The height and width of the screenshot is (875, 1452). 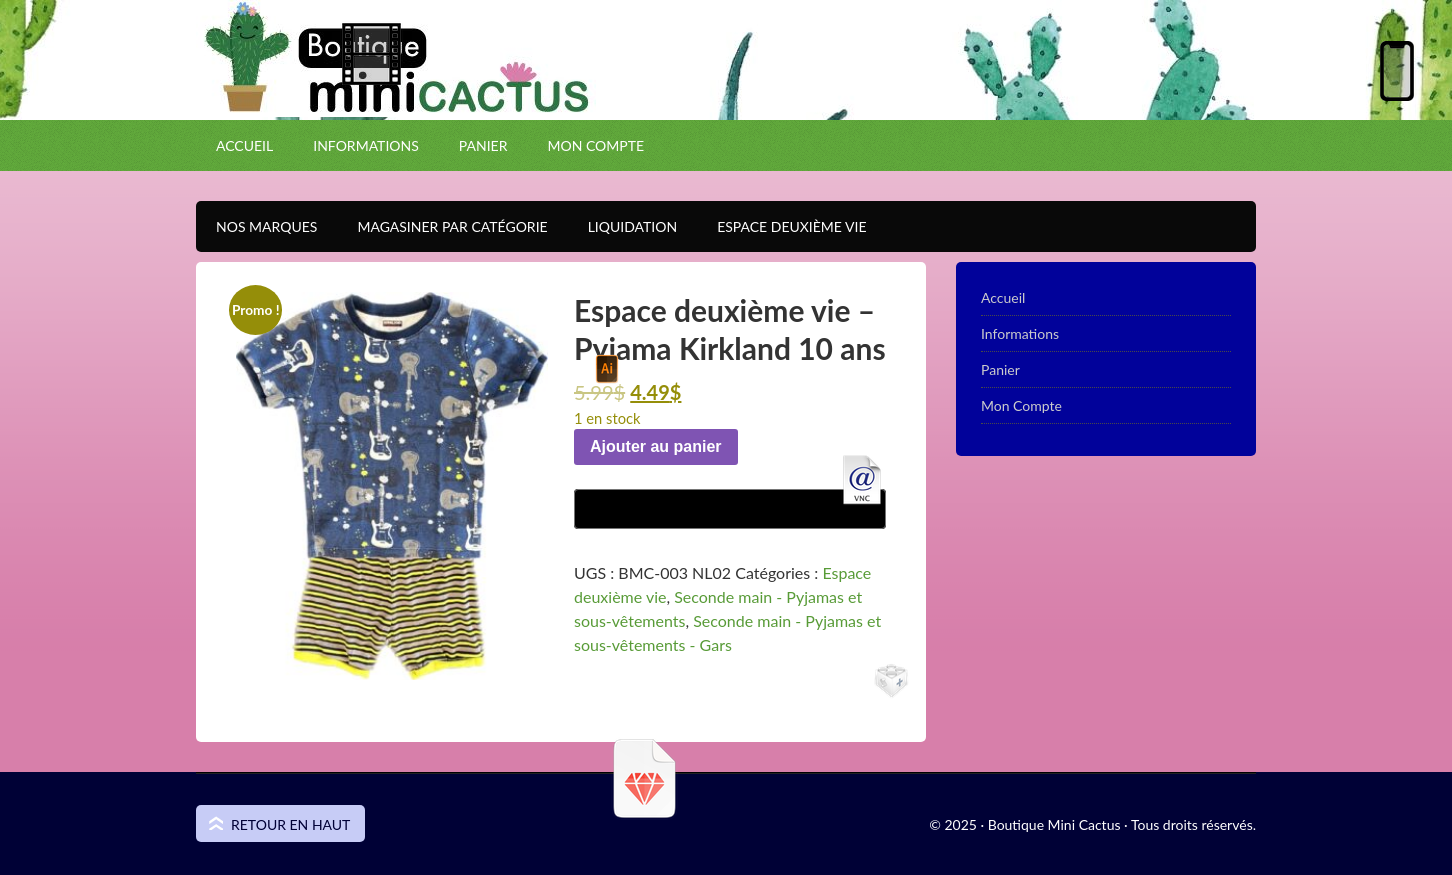 What do you see at coordinates (371, 53) in the screenshot?
I see `access your movies folder in the sidebar` at bounding box center [371, 53].